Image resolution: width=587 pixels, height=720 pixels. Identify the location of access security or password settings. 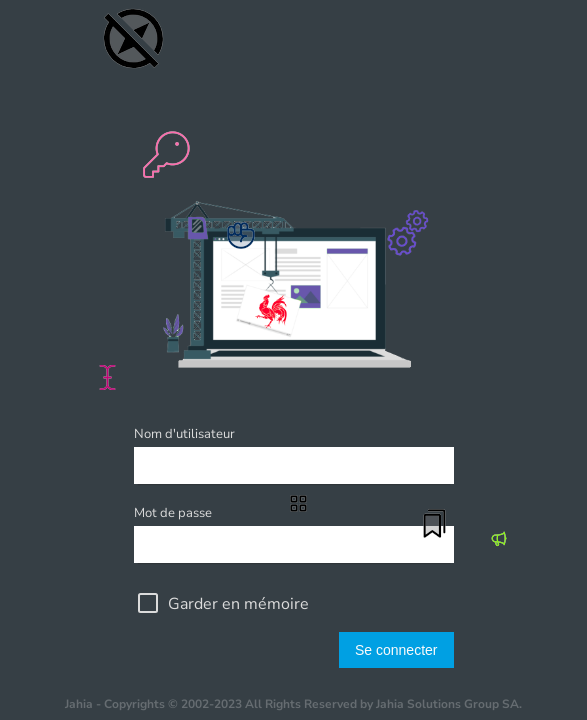
(165, 155).